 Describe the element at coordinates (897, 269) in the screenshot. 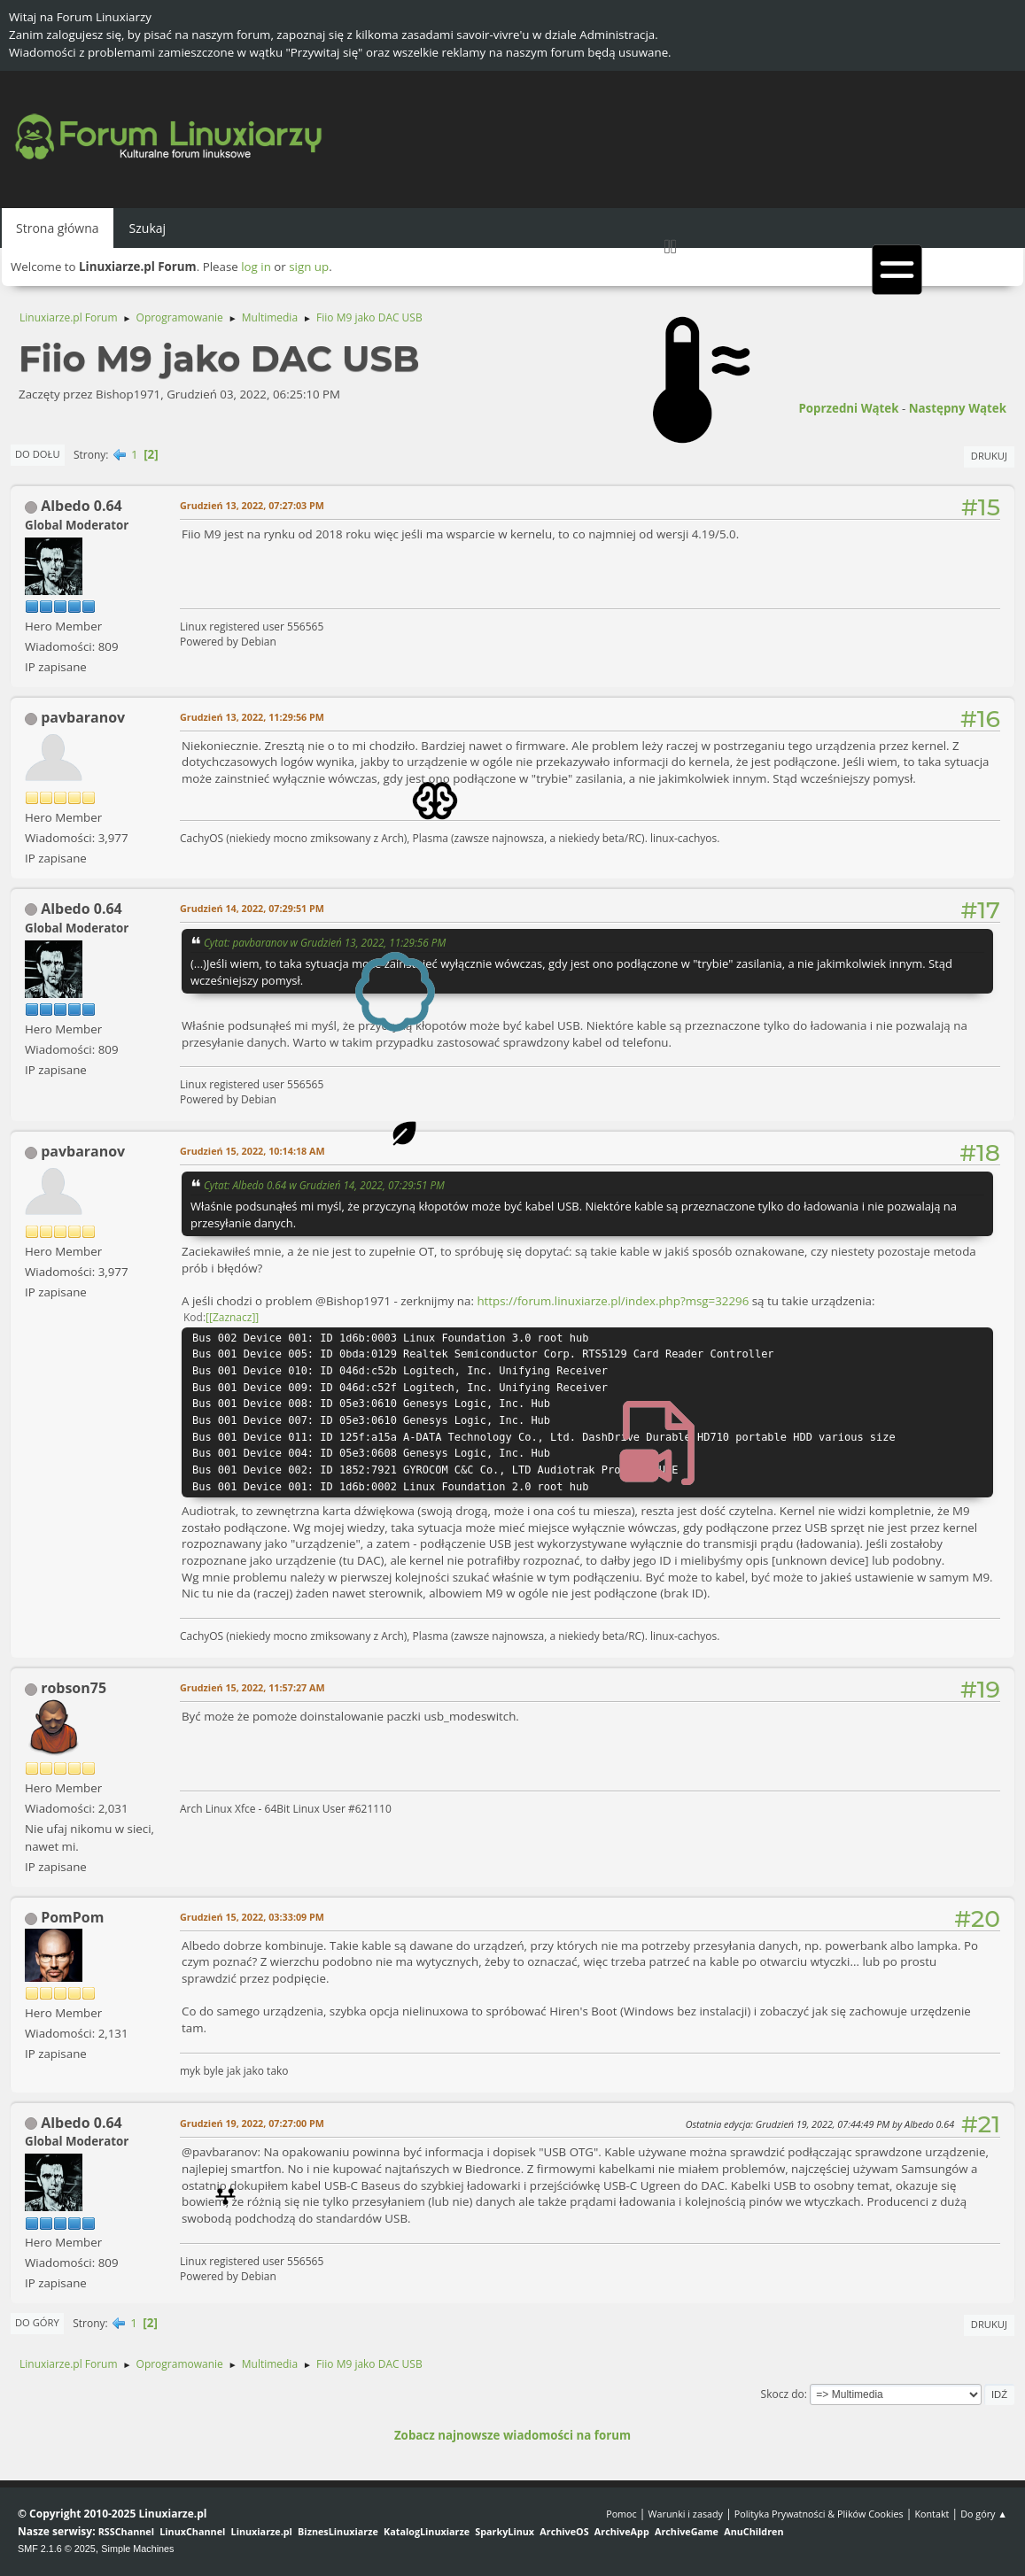

I see `indicates equality or comparison between values` at that location.